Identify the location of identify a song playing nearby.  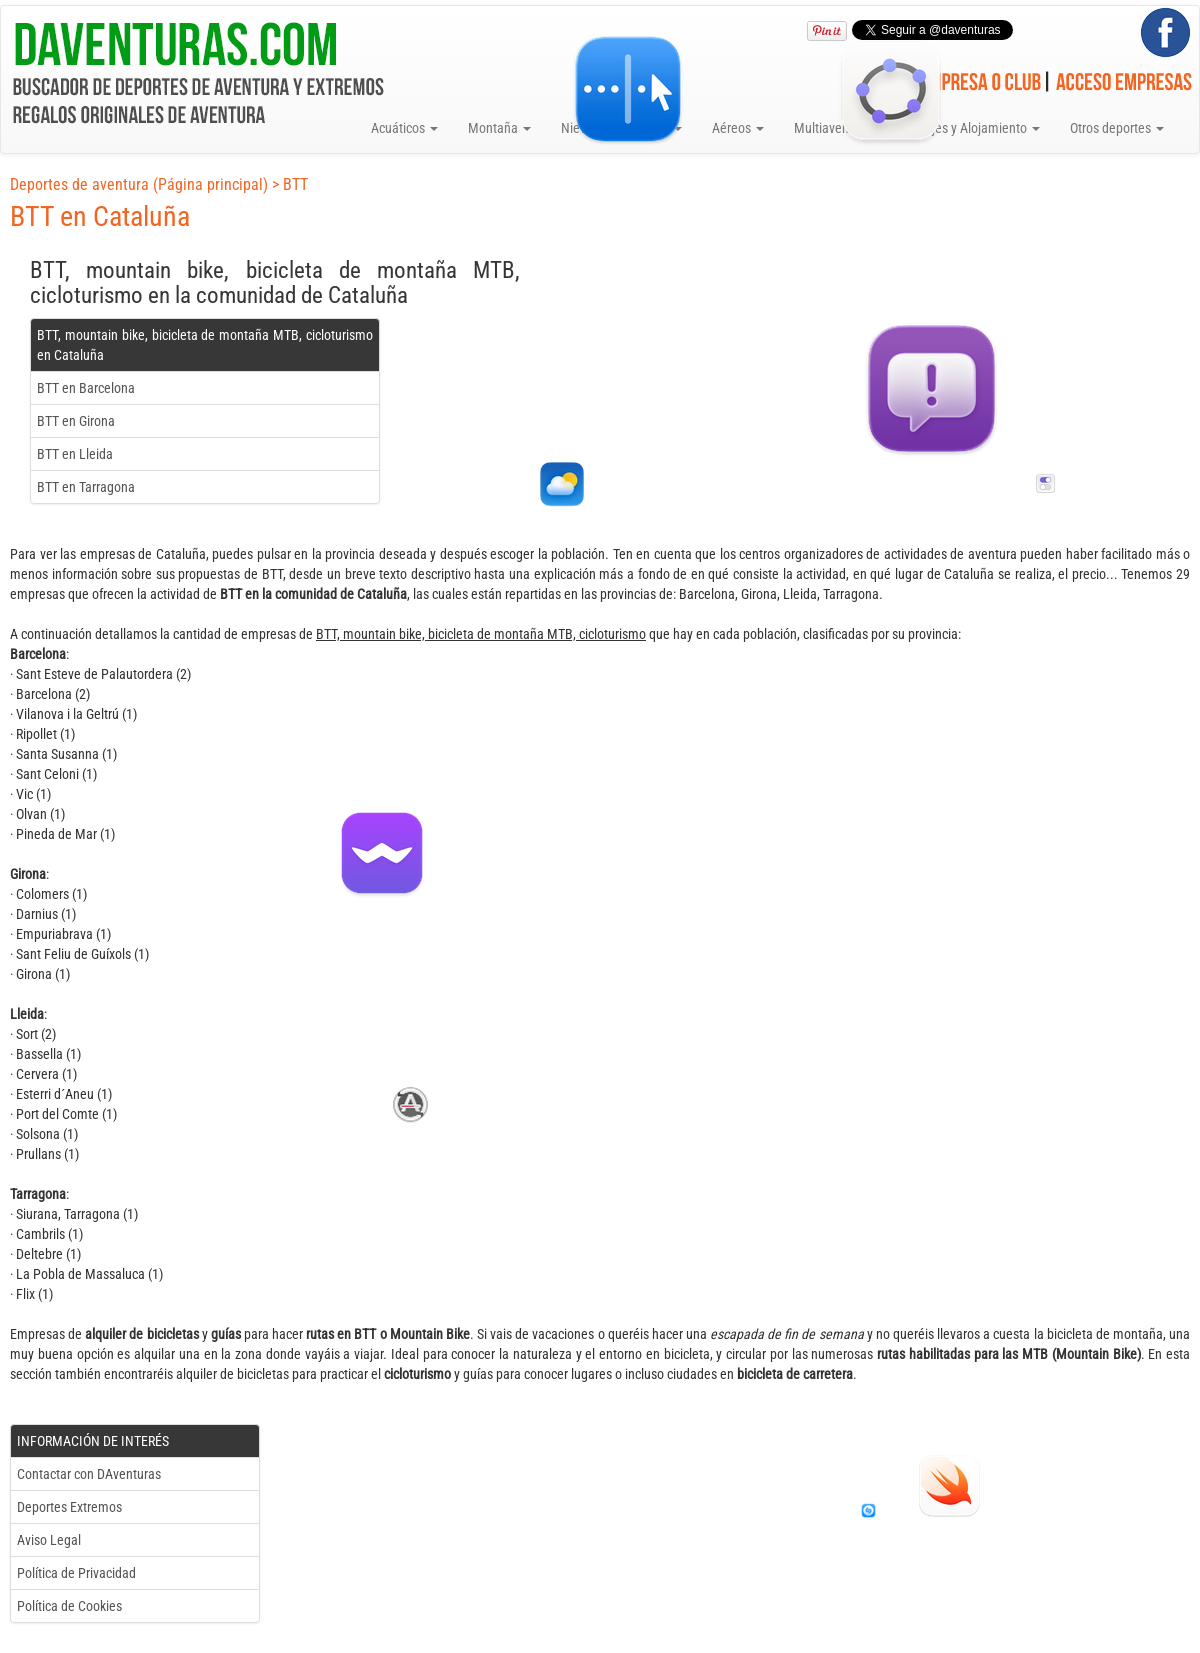
(868, 1510).